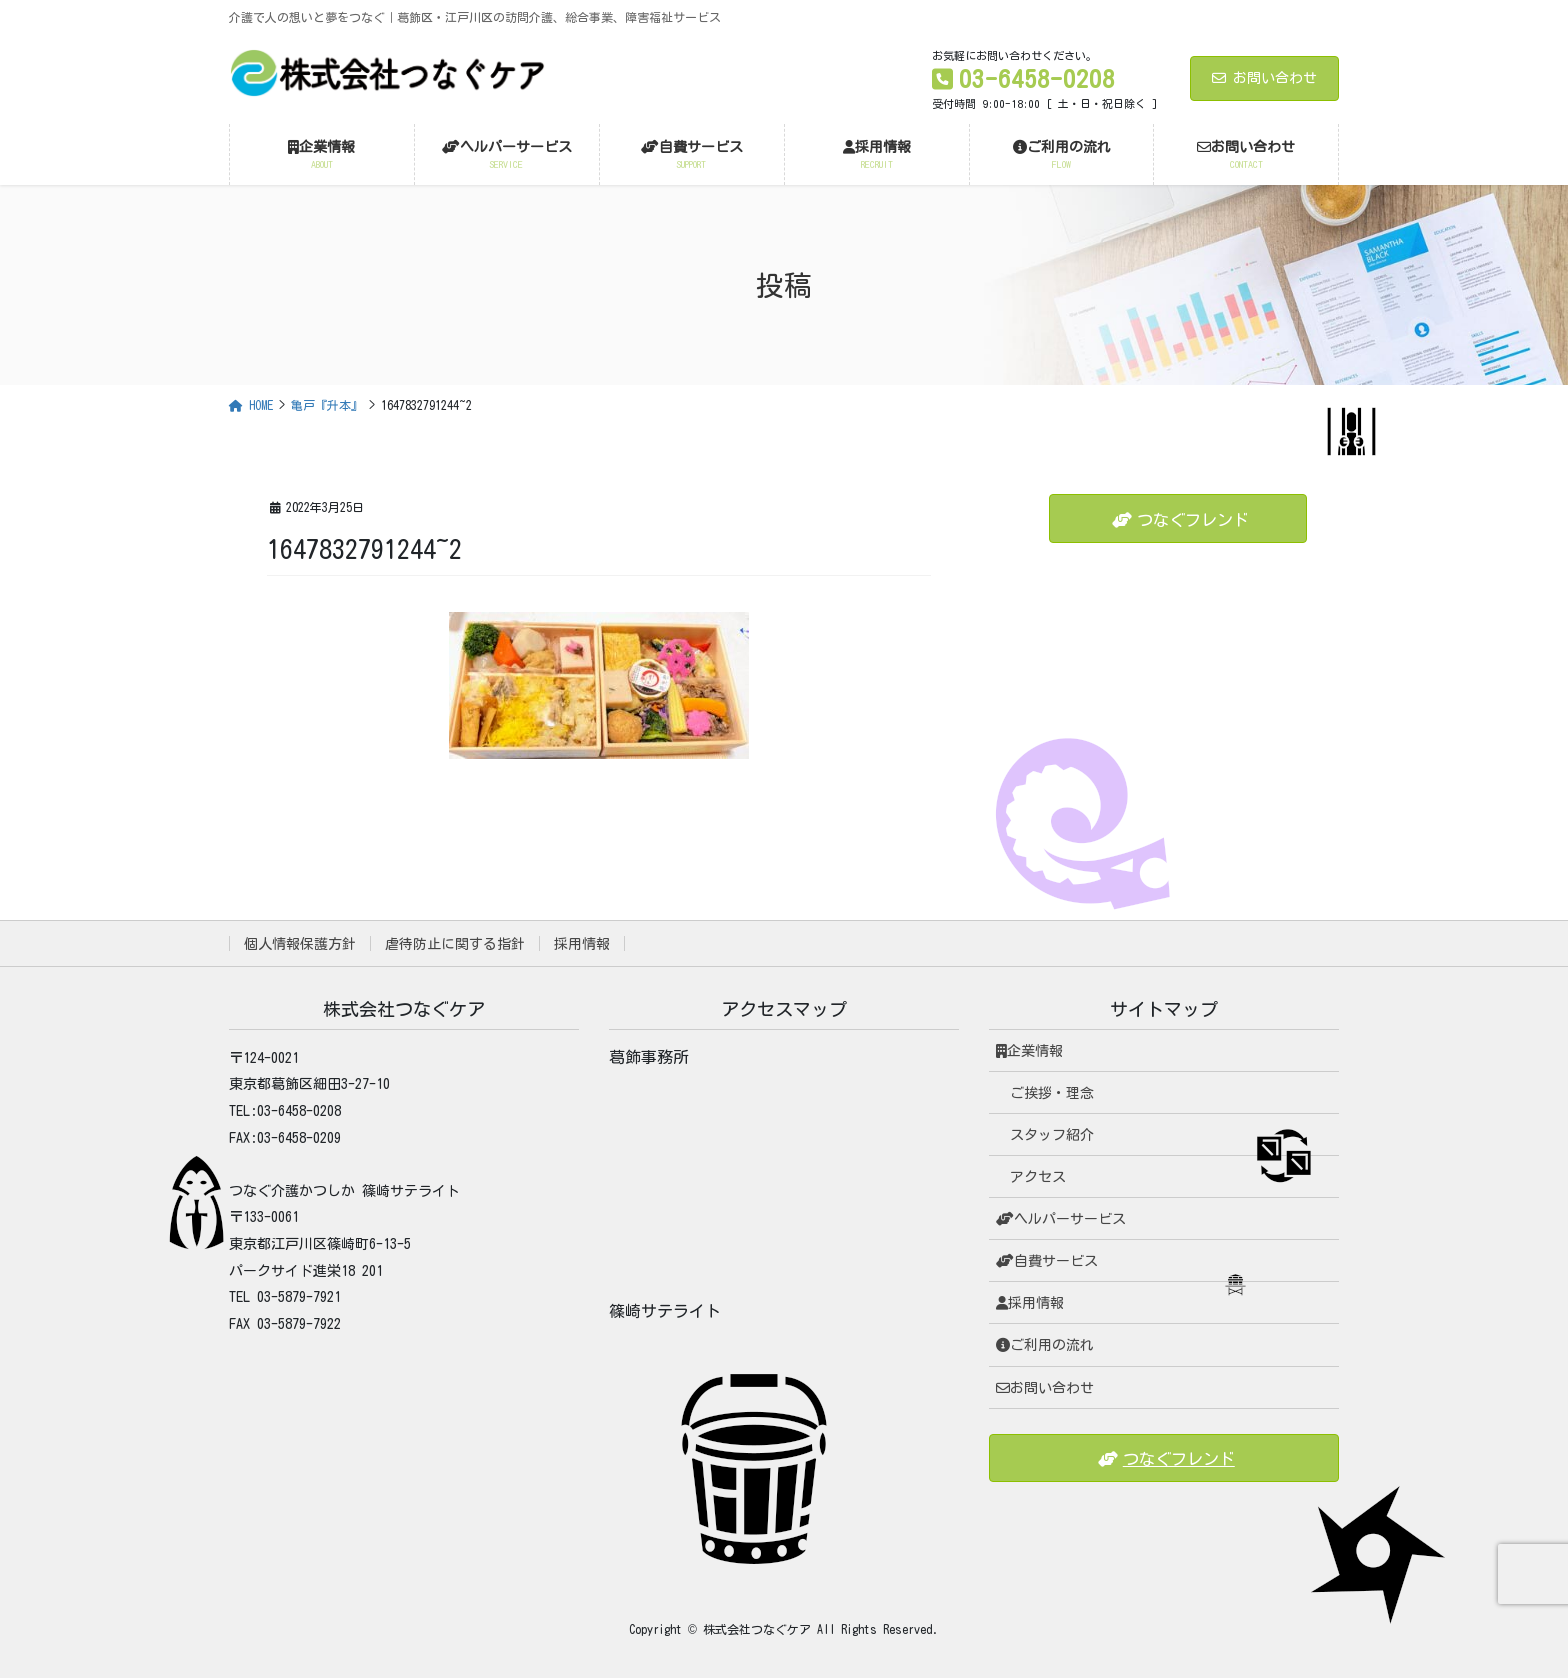 This screenshot has height=1678, width=1568. Describe the element at coordinates (1082, 825) in the screenshot. I see `access dragon or mythical creature content` at that location.